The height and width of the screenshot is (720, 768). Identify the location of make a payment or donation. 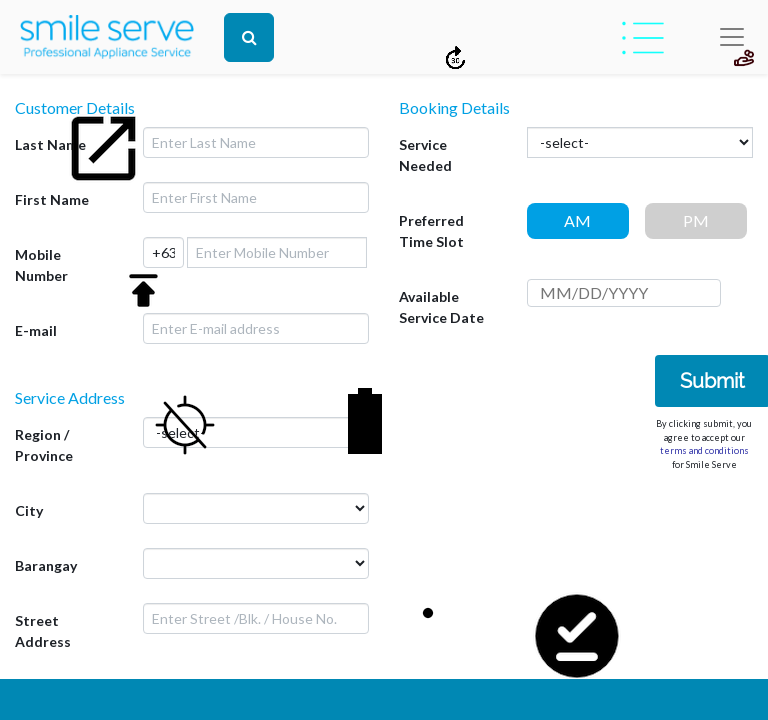
(744, 58).